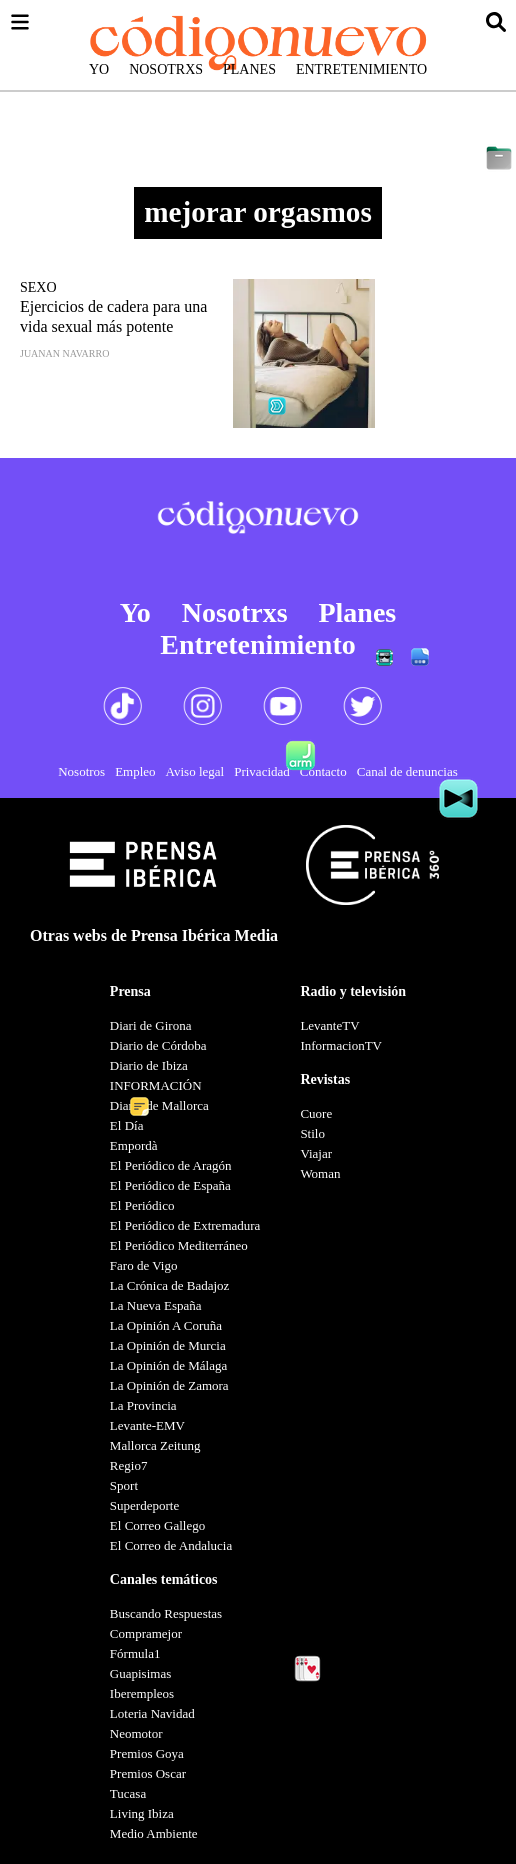 This screenshot has height=1864, width=516. I want to click on open GPU Screen Recorder application, so click(384, 657).